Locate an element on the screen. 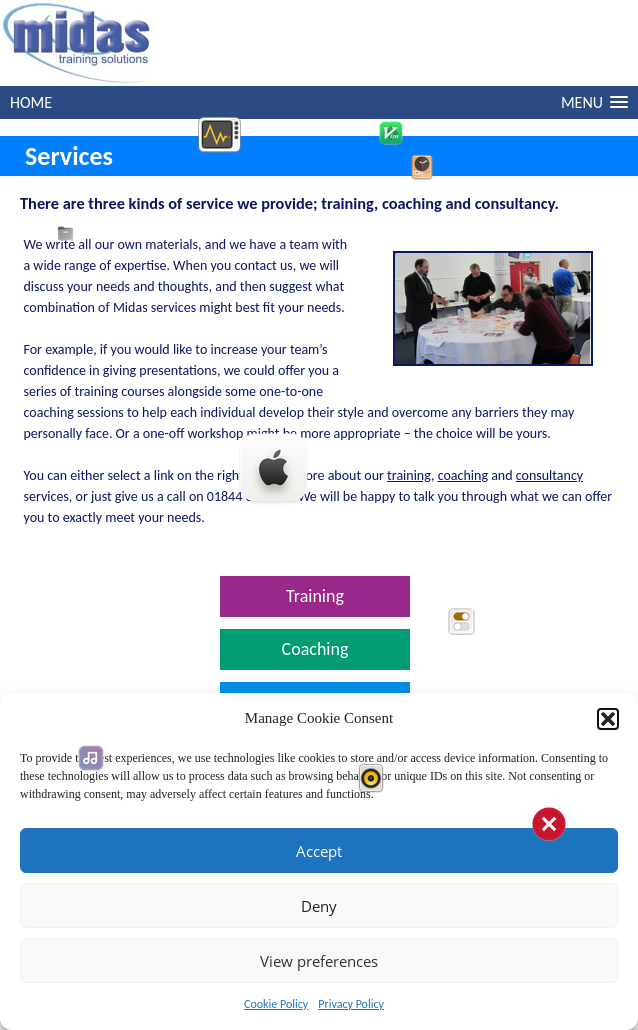  open gnome tweaks to customize desktop settings is located at coordinates (461, 621).